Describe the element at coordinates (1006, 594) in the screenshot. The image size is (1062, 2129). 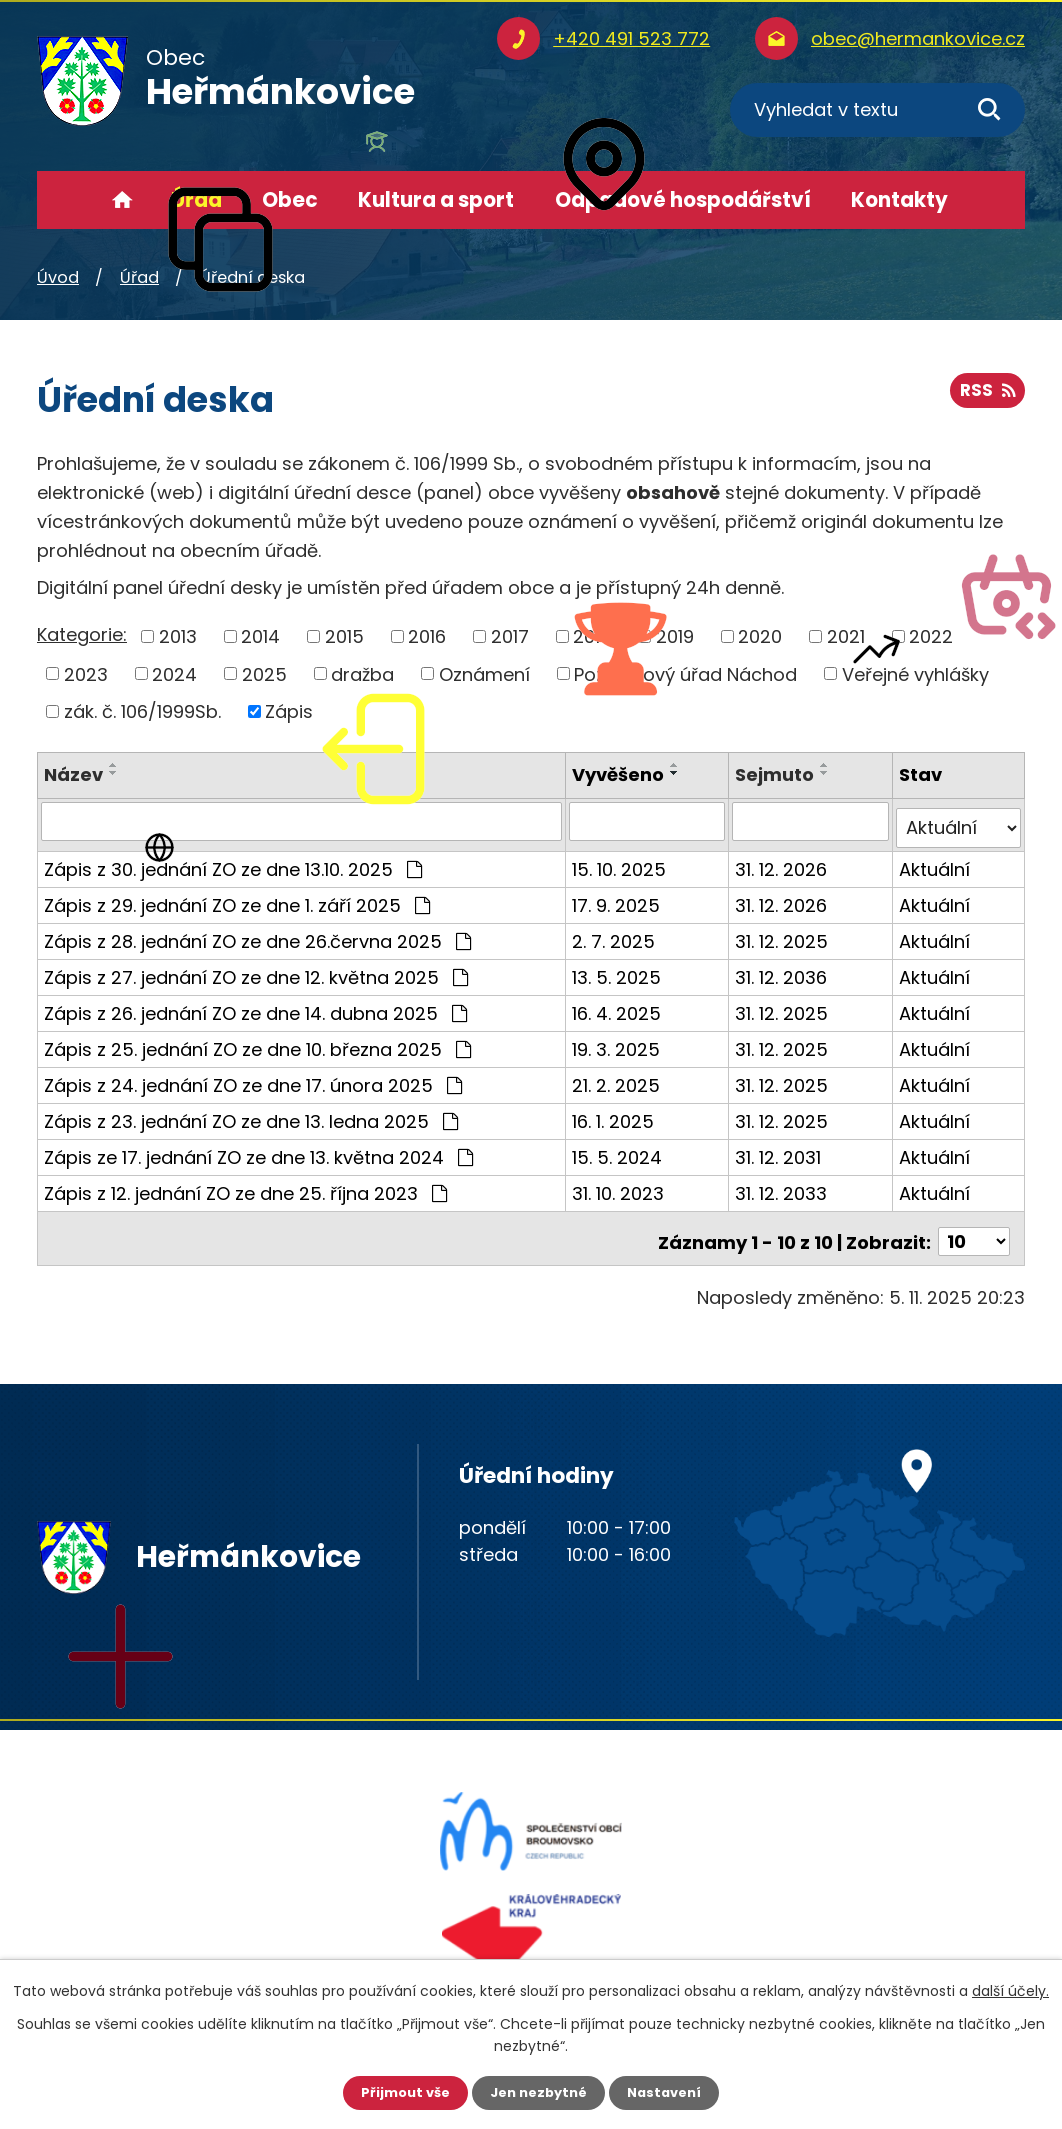
I see `access shopping cart API or developer settings` at that location.